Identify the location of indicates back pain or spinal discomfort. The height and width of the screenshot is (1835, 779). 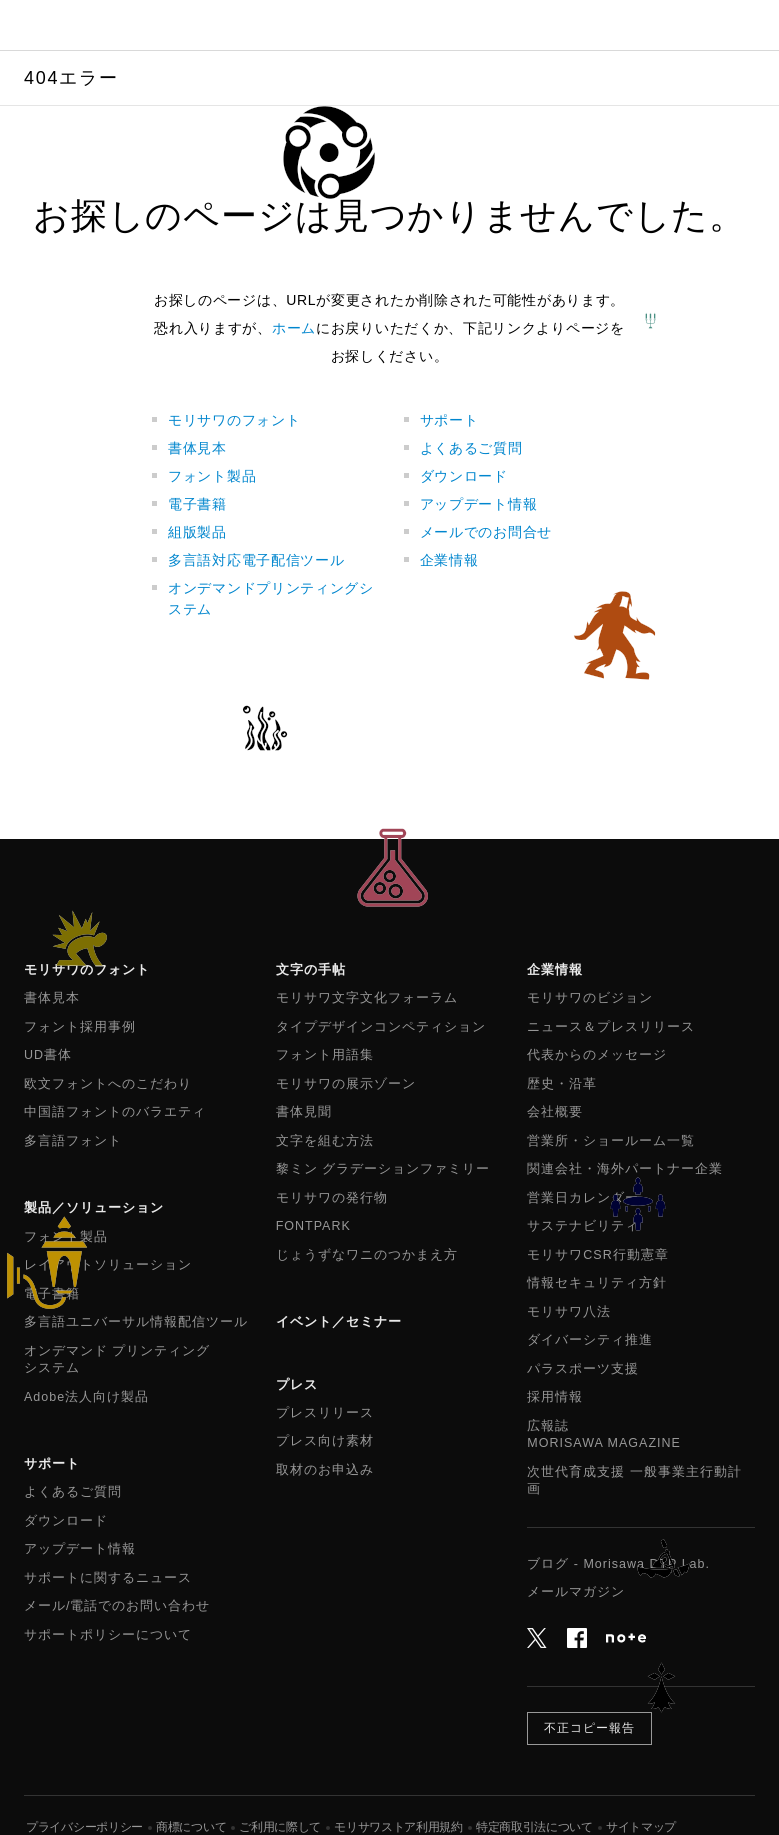
(79, 938).